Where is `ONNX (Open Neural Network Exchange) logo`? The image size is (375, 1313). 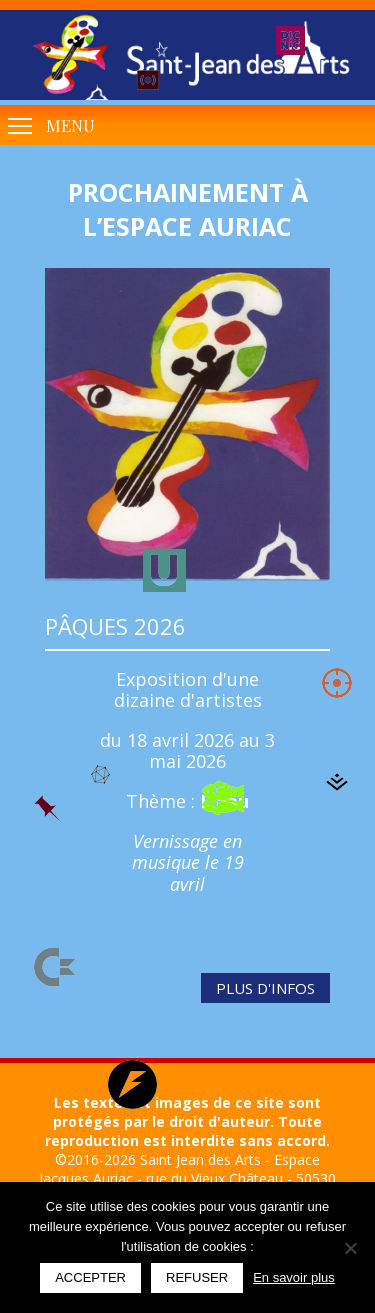
ONNX (Open Neural Network Exchange) logo is located at coordinates (100, 774).